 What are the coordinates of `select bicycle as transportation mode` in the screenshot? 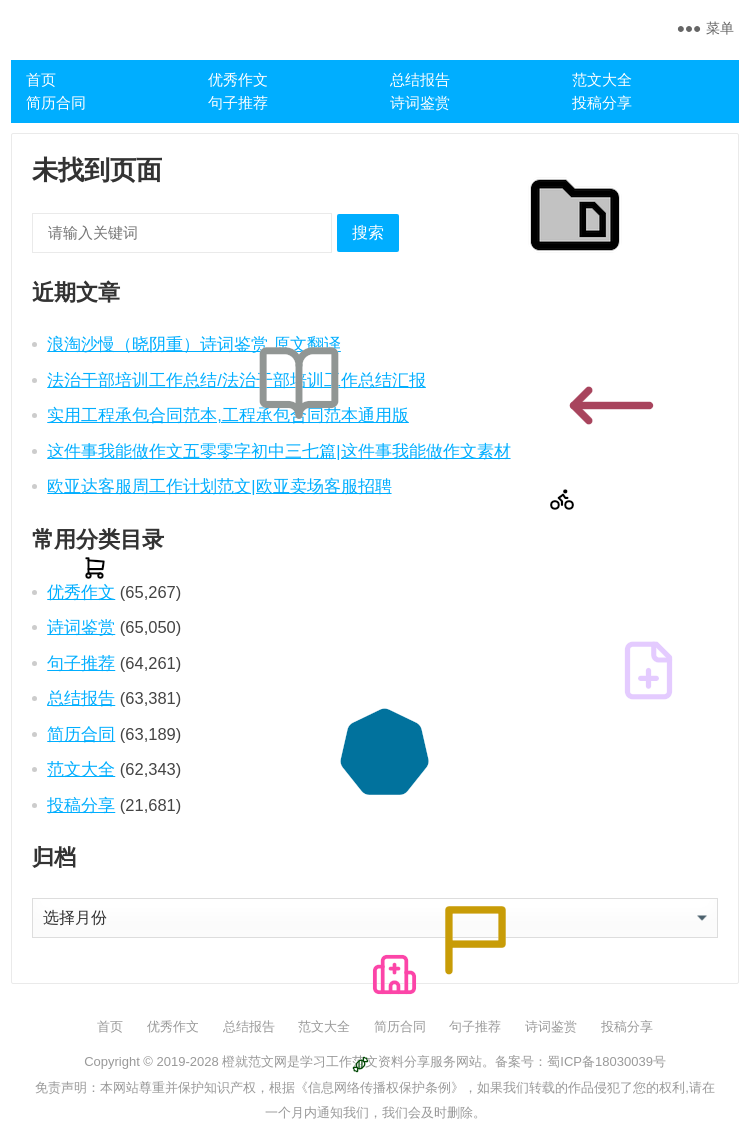 It's located at (562, 499).